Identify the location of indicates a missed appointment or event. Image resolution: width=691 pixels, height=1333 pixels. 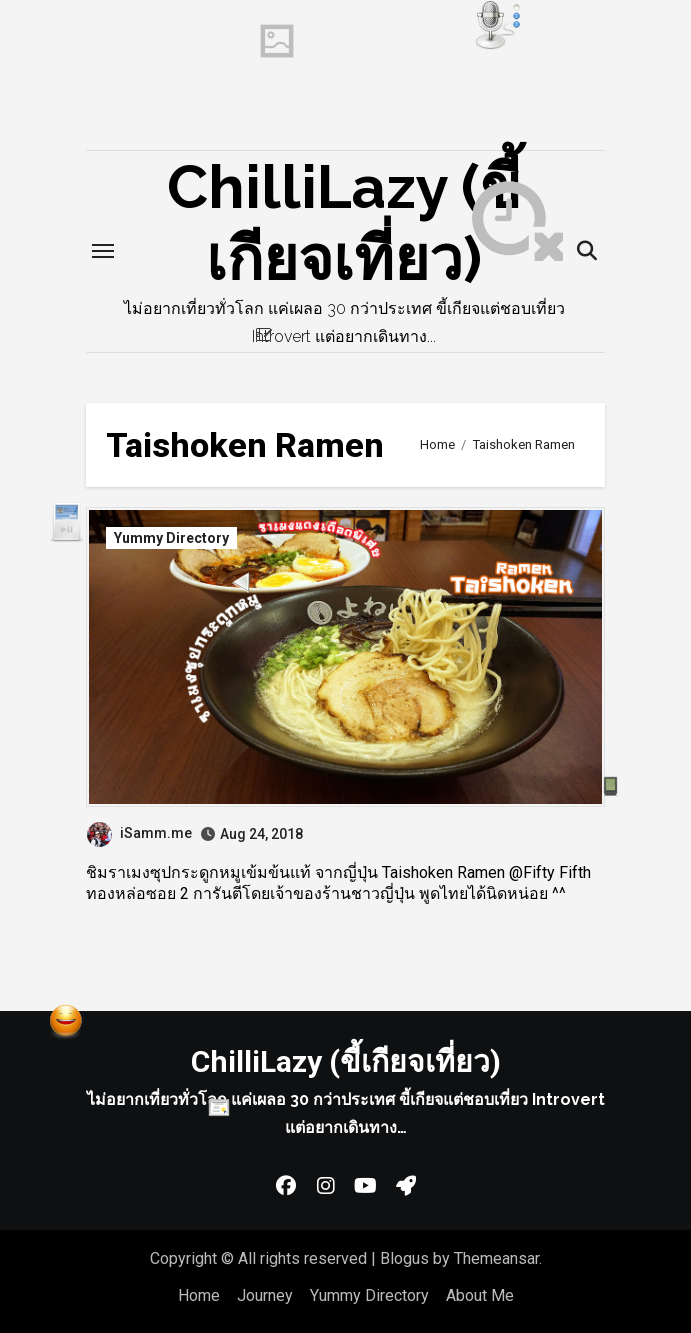
(517, 215).